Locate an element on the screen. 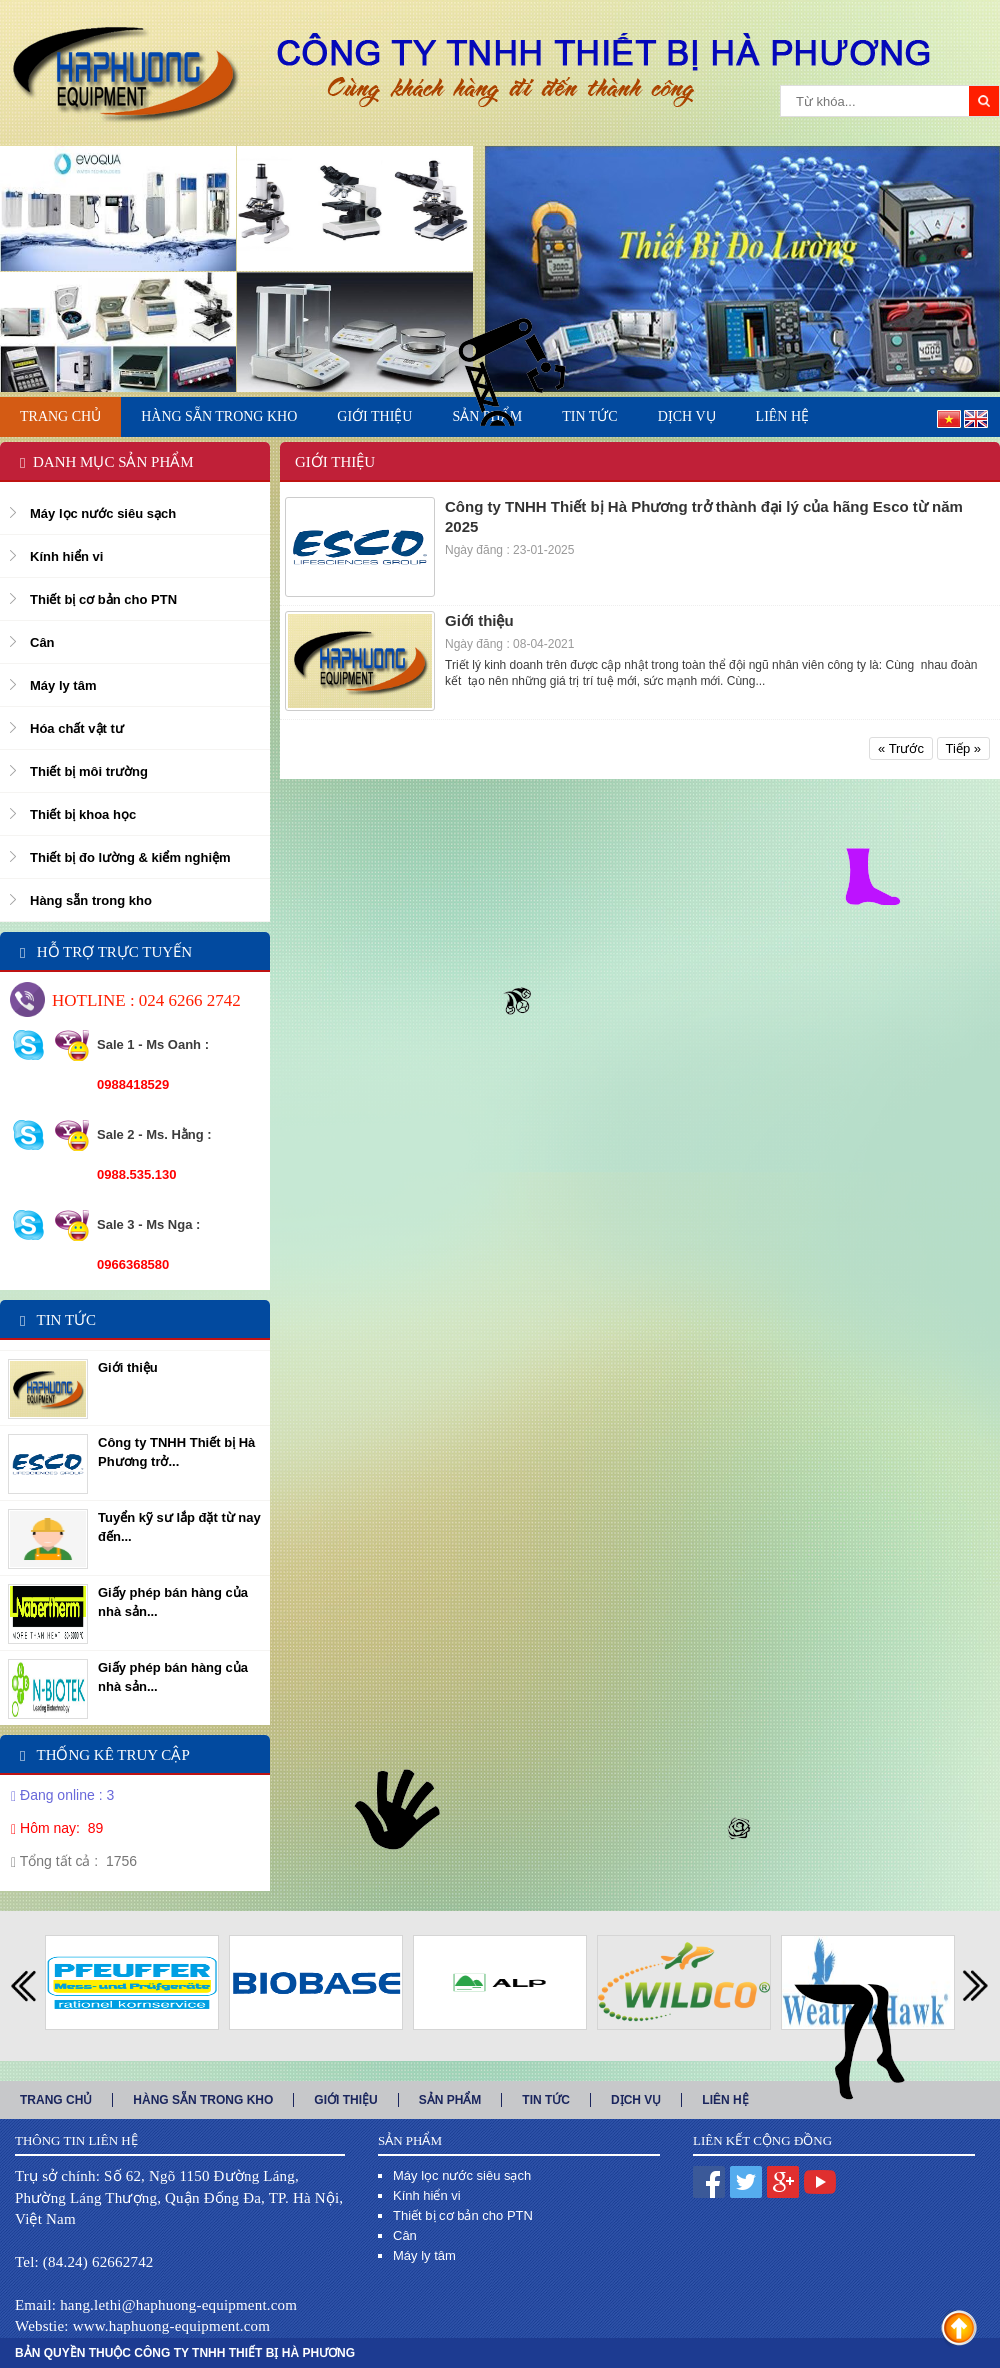 The height and width of the screenshot is (2368, 1000). access cargo or shipping management features is located at coordinates (512, 372).